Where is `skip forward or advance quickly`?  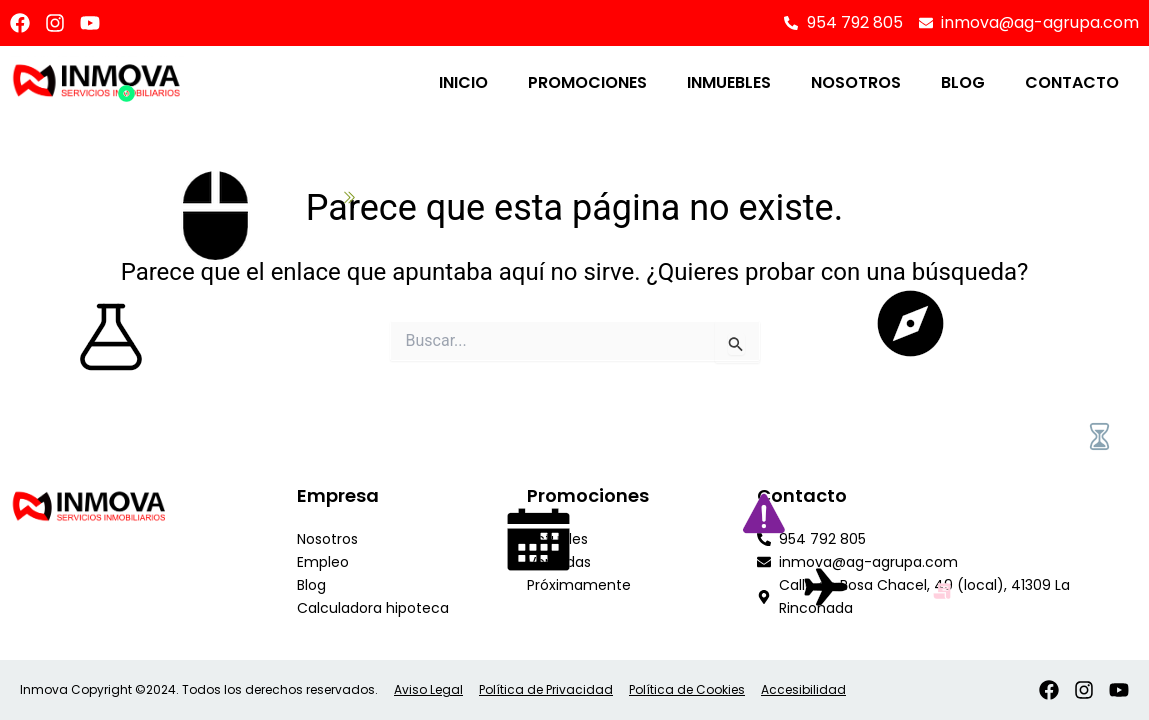 skip forward or advance quickly is located at coordinates (349, 197).